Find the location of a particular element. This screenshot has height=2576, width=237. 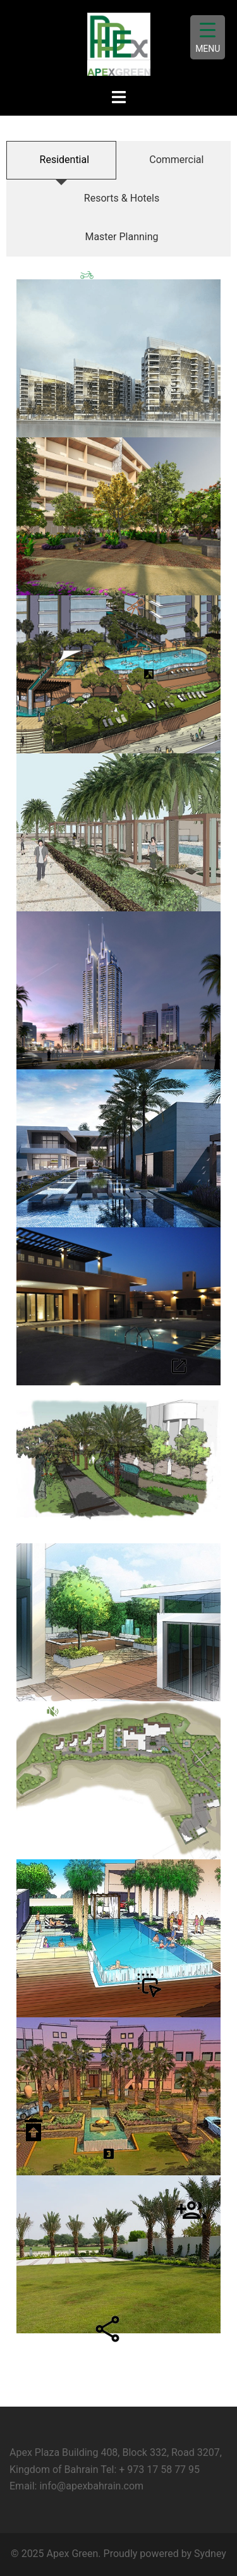

share content with others is located at coordinates (107, 2329).